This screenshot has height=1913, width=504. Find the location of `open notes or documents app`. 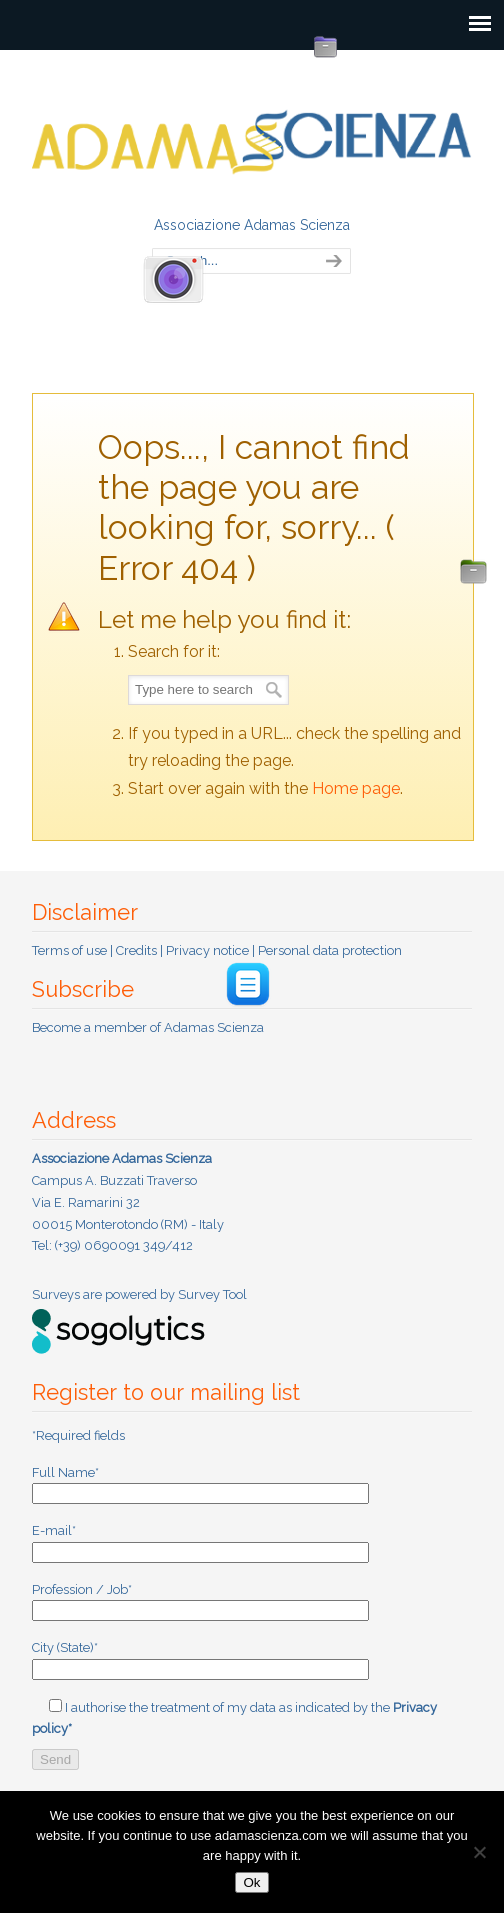

open notes or documents app is located at coordinates (248, 984).